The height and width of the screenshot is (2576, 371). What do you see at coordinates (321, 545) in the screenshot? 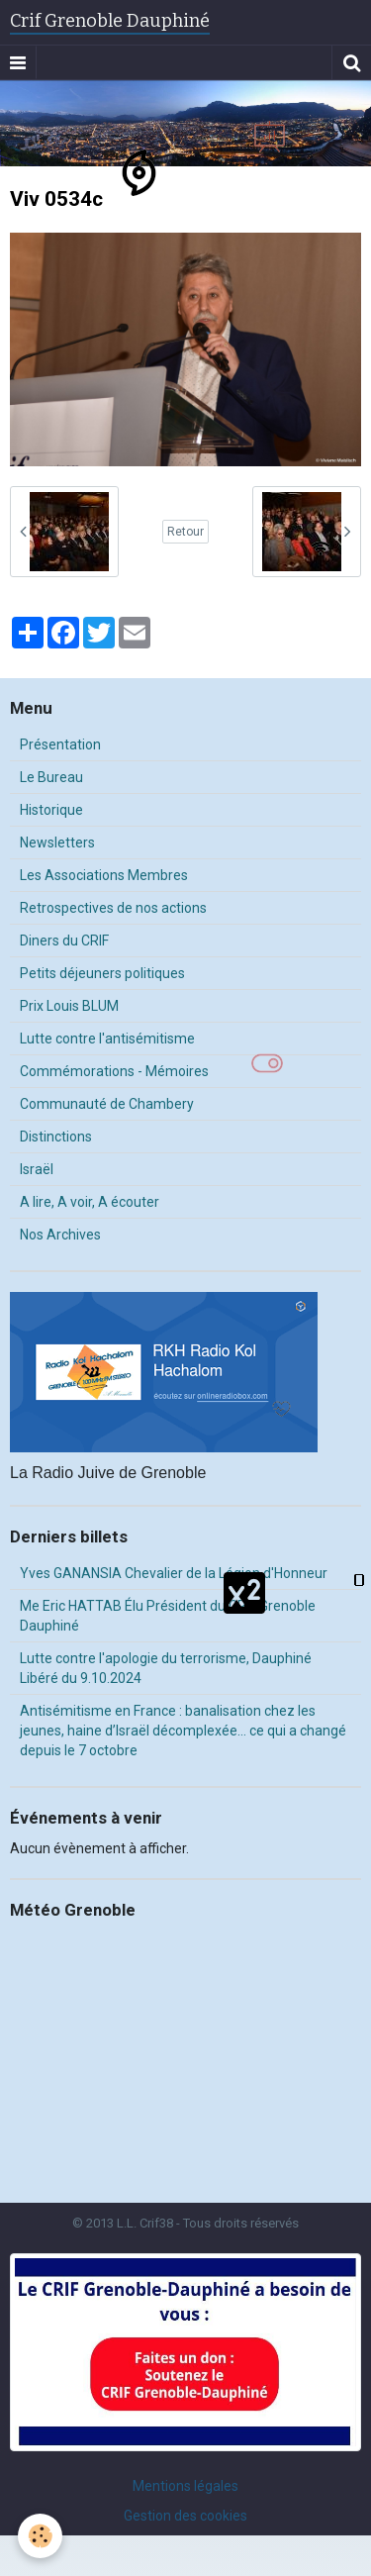
I see `indicates medium wifi signal strength` at bounding box center [321, 545].